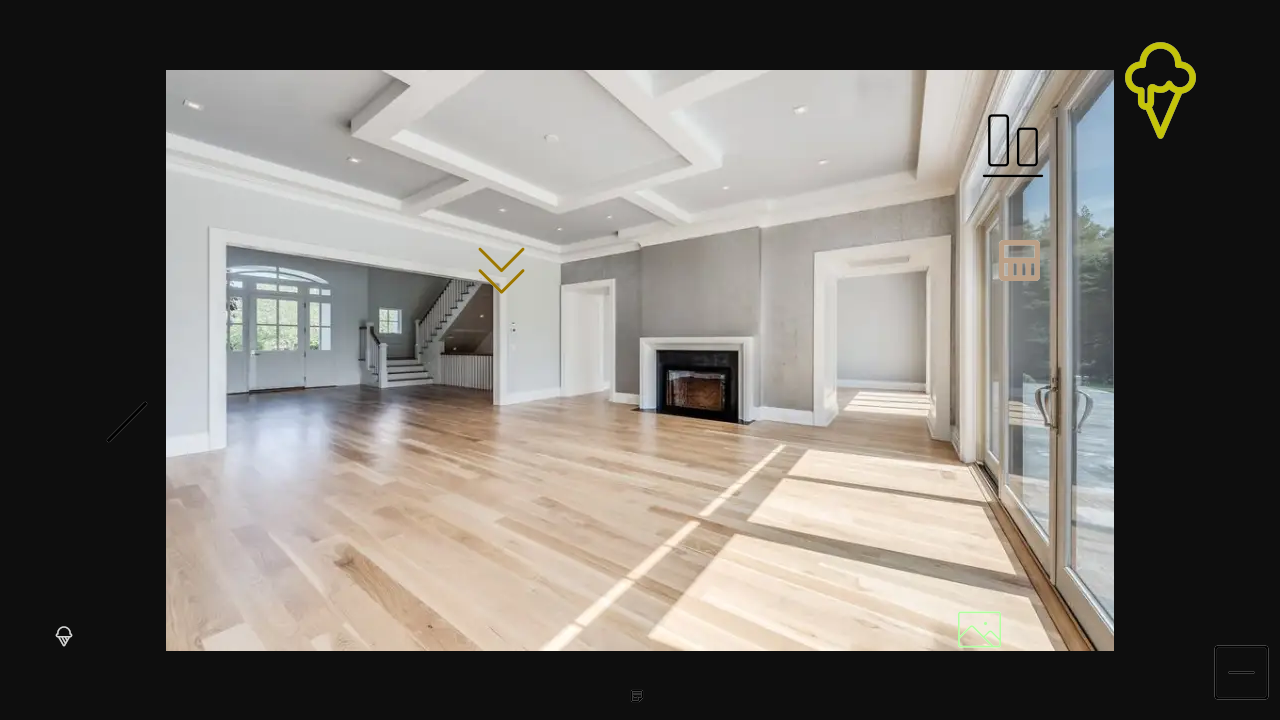  I want to click on browse desserts or sweet treats, so click(64, 636).